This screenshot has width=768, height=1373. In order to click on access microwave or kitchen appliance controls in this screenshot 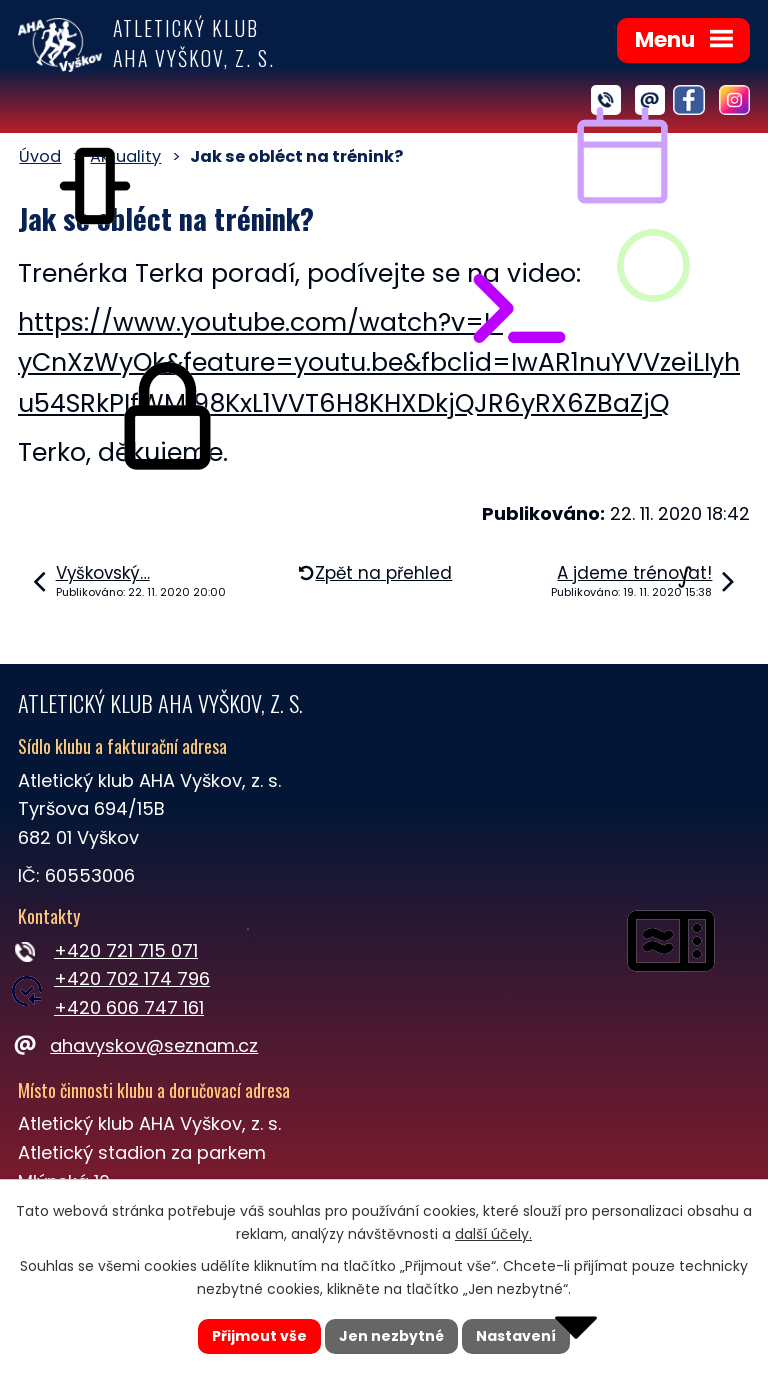, I will do `click(671, 941)`.